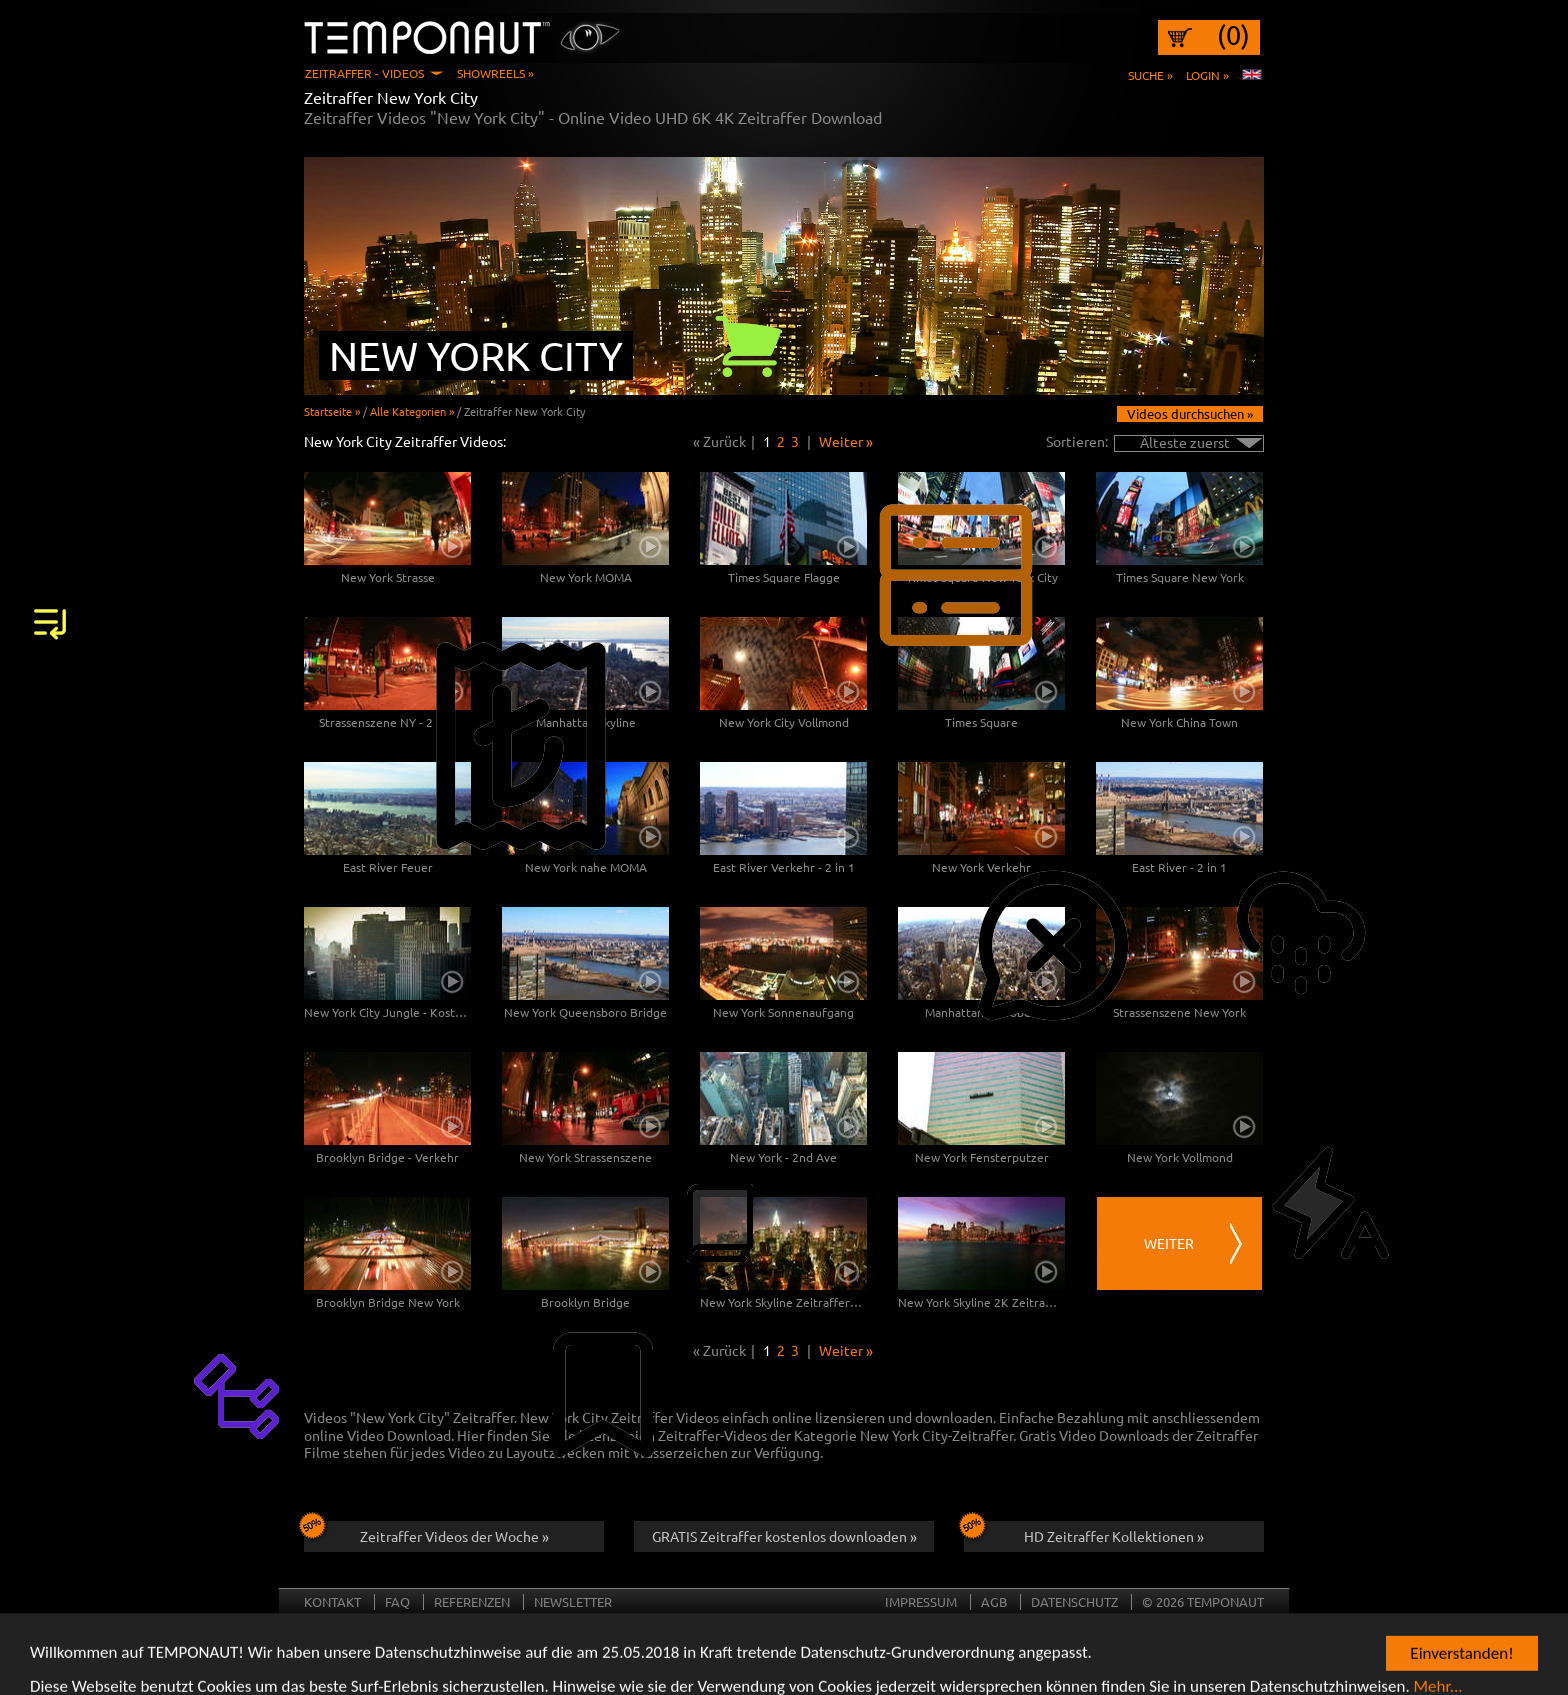 The width and height of the screenshot is (1568, 1695). What do you see at coordinates (720, 1223) in the screenshot?
I see `open a book or reading view` at bounding box center [720, 1223].